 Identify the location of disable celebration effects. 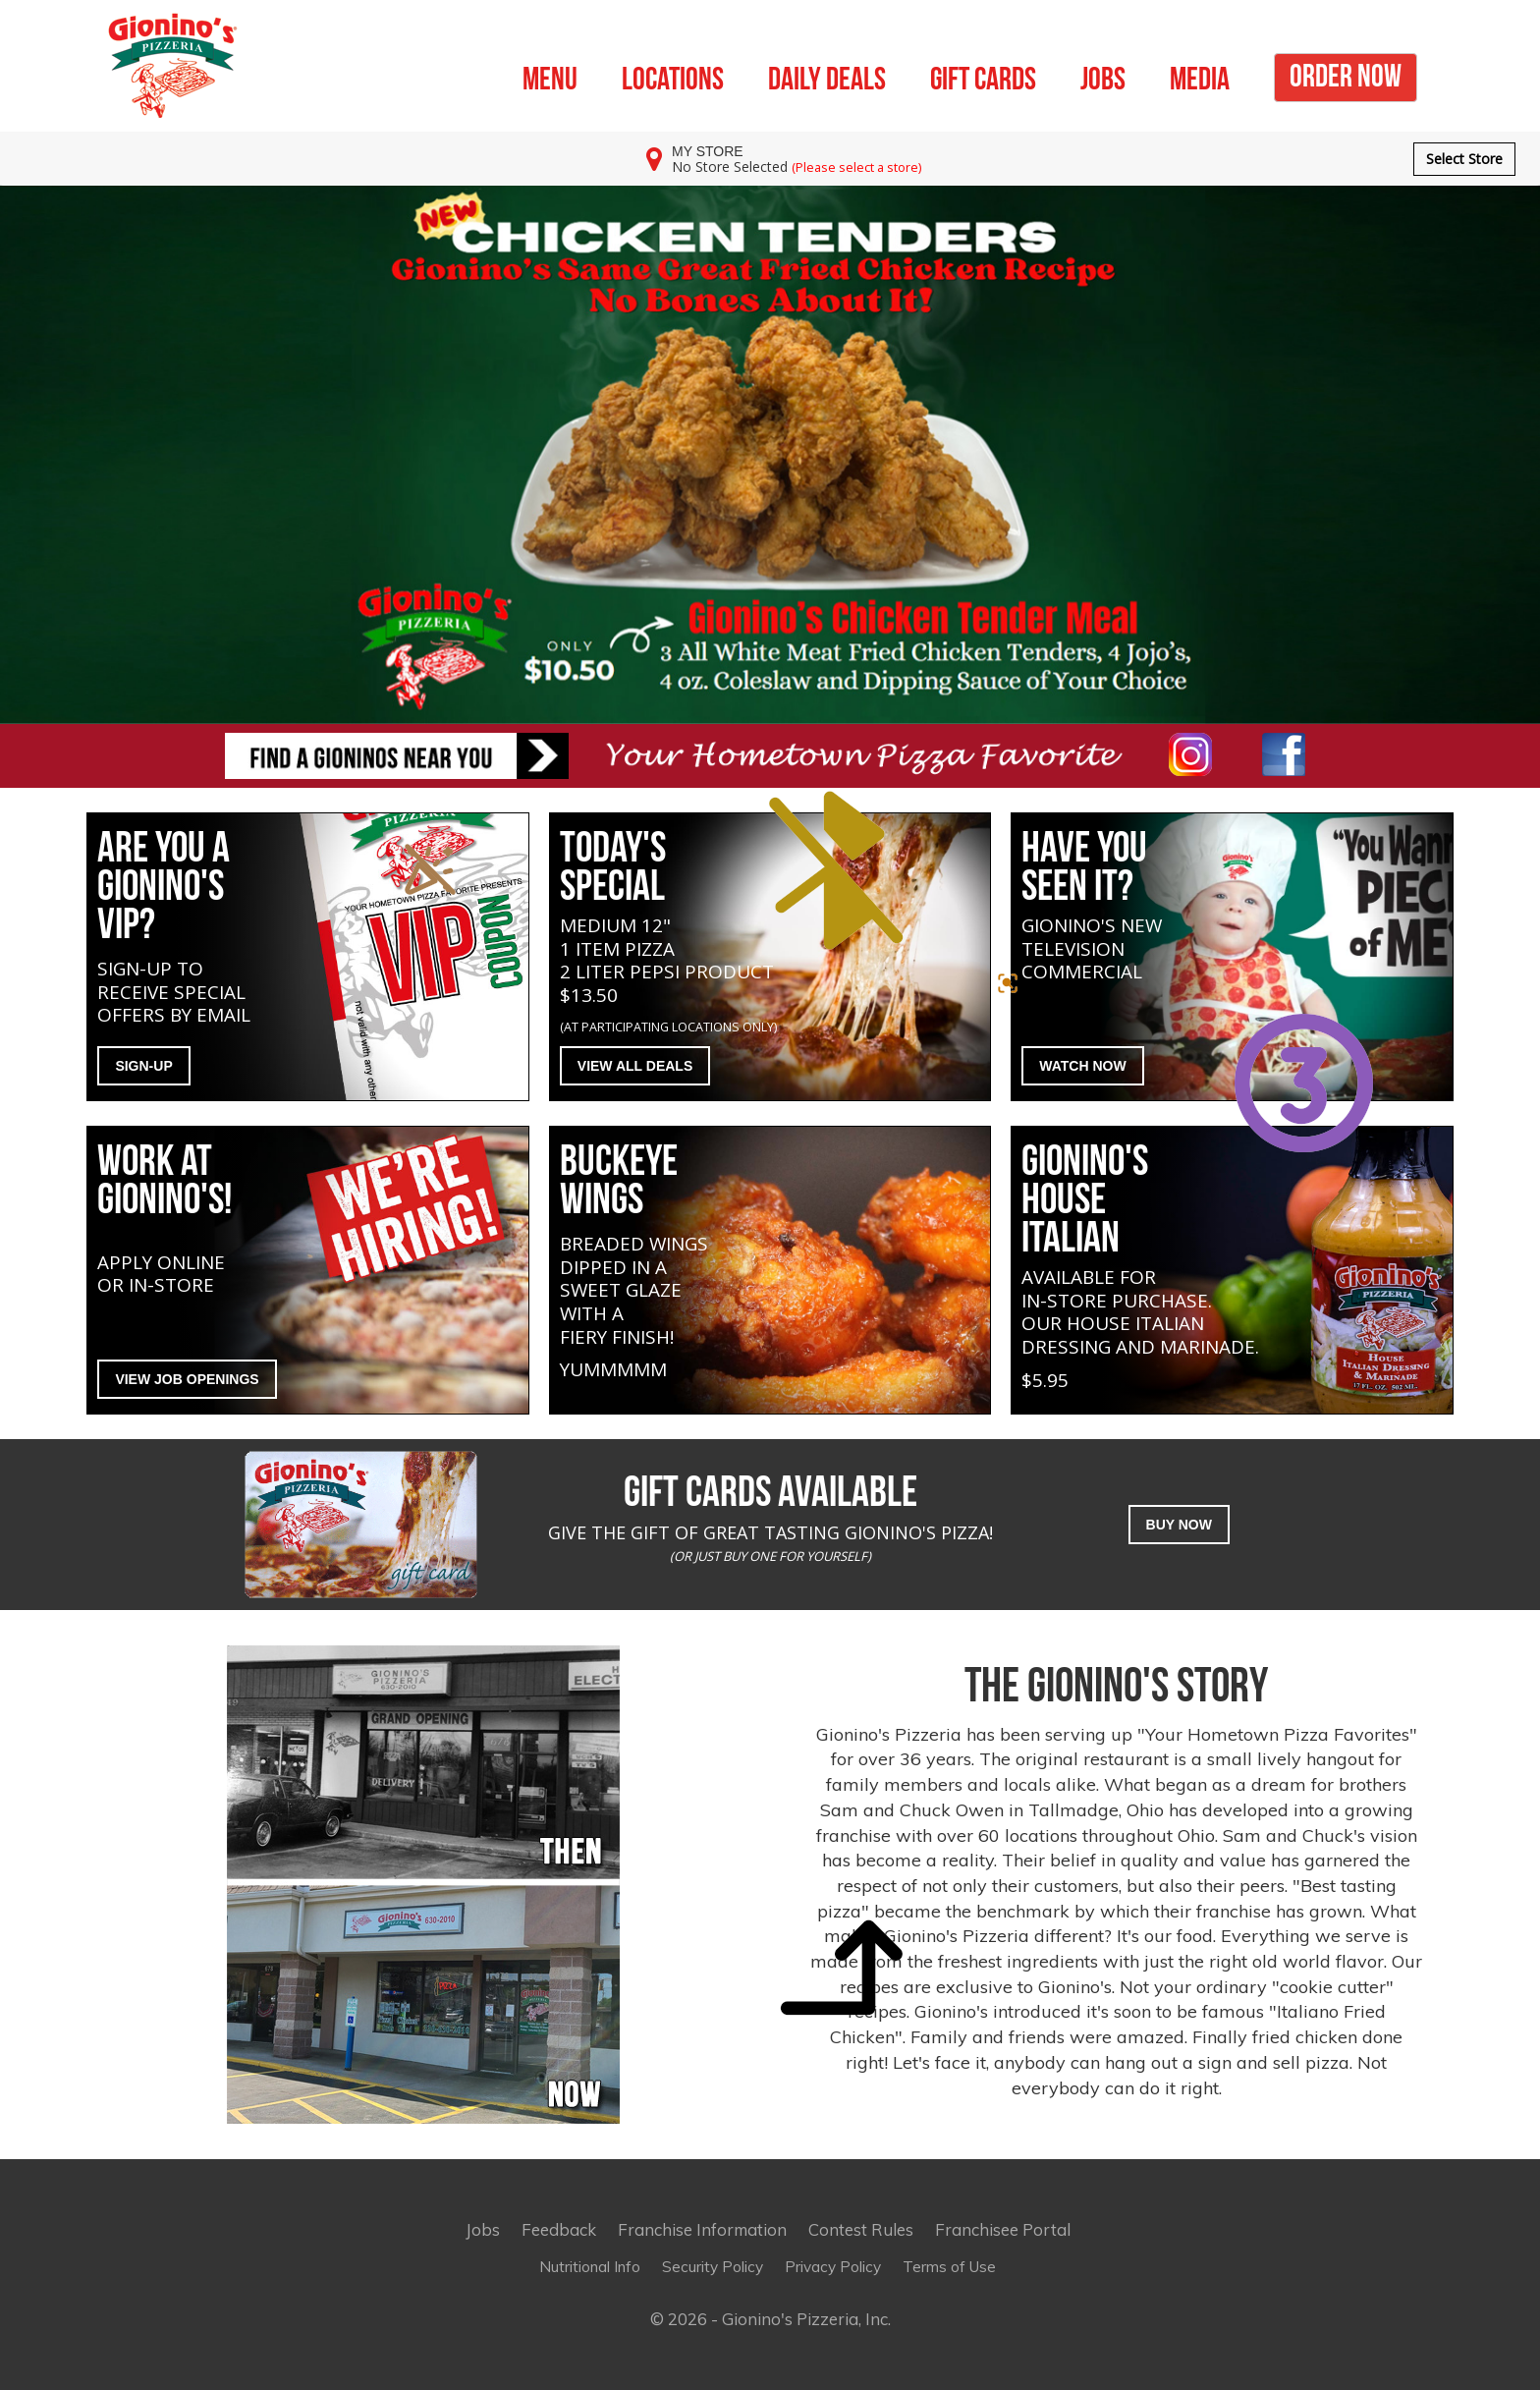
(430, 869).